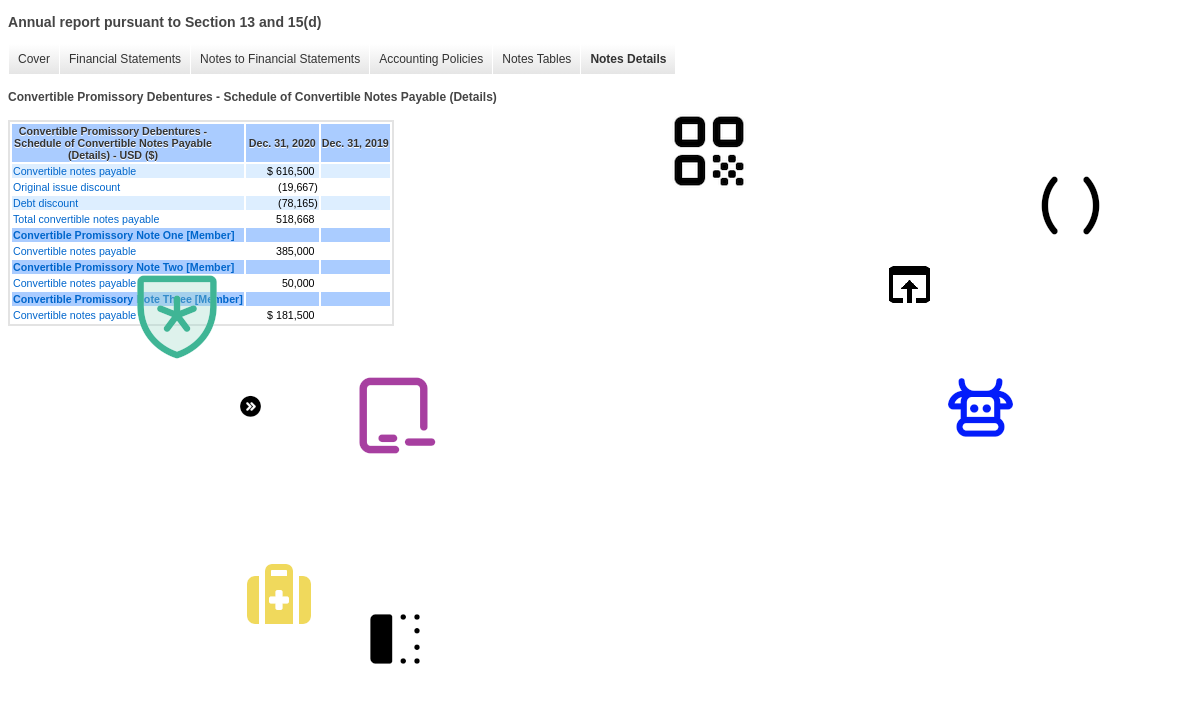  Describe the element at coordinates (395, 639) in the screenshot. I see `align content to the left` at that location.